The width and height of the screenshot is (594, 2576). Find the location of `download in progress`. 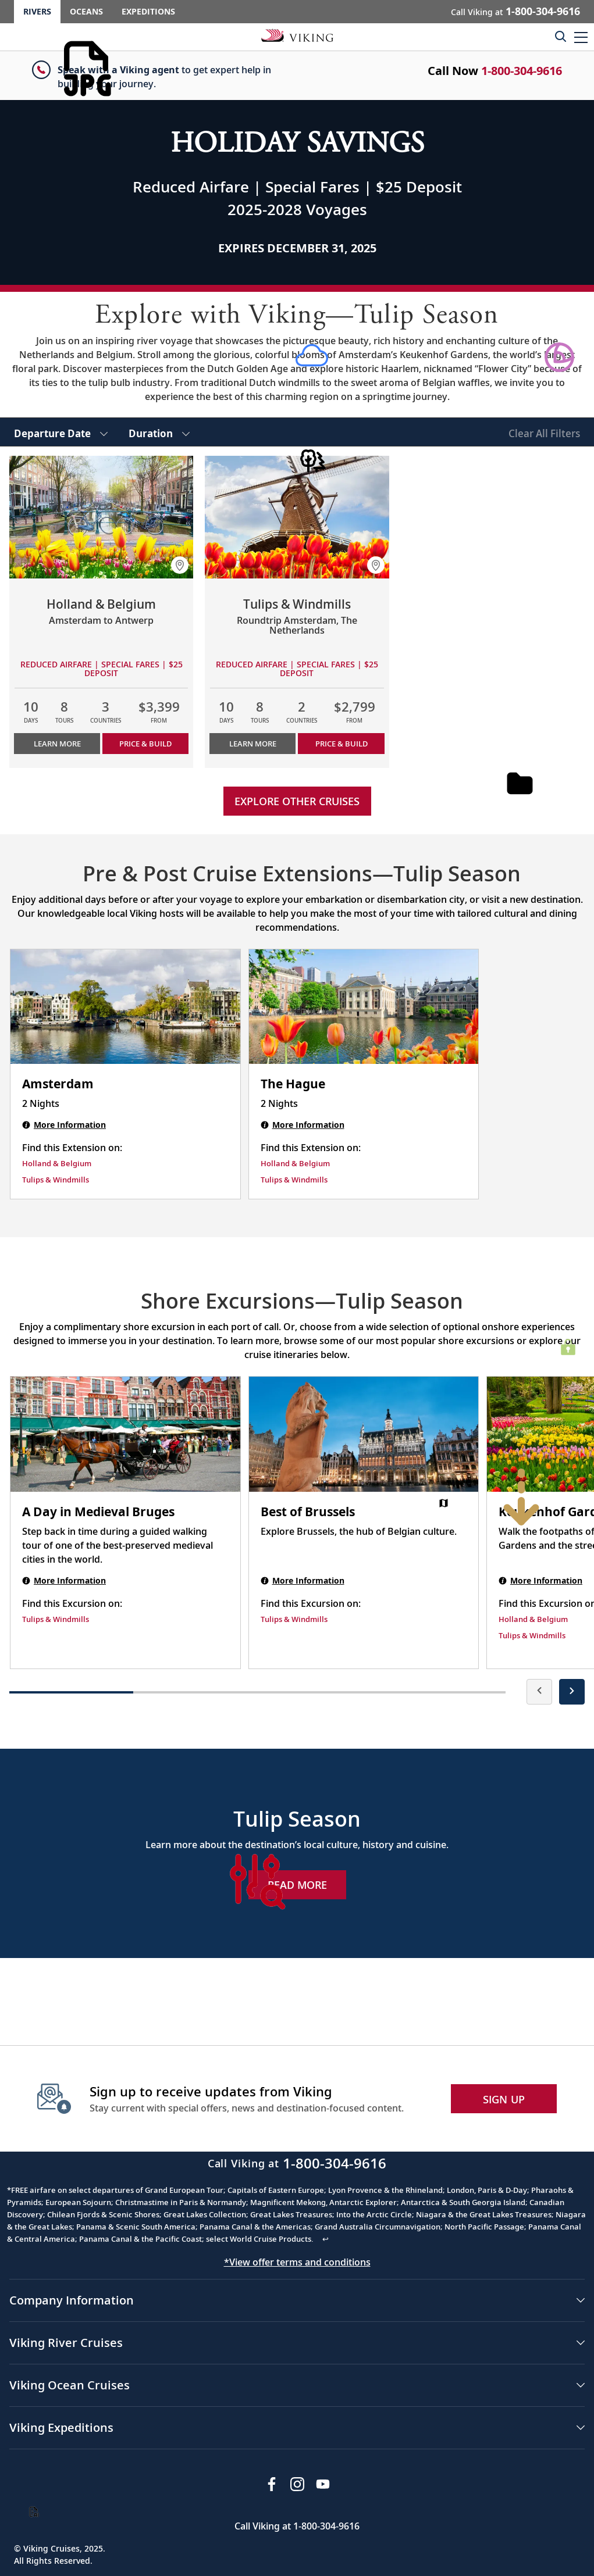

download in progress is located at coordinates (521, 1497).